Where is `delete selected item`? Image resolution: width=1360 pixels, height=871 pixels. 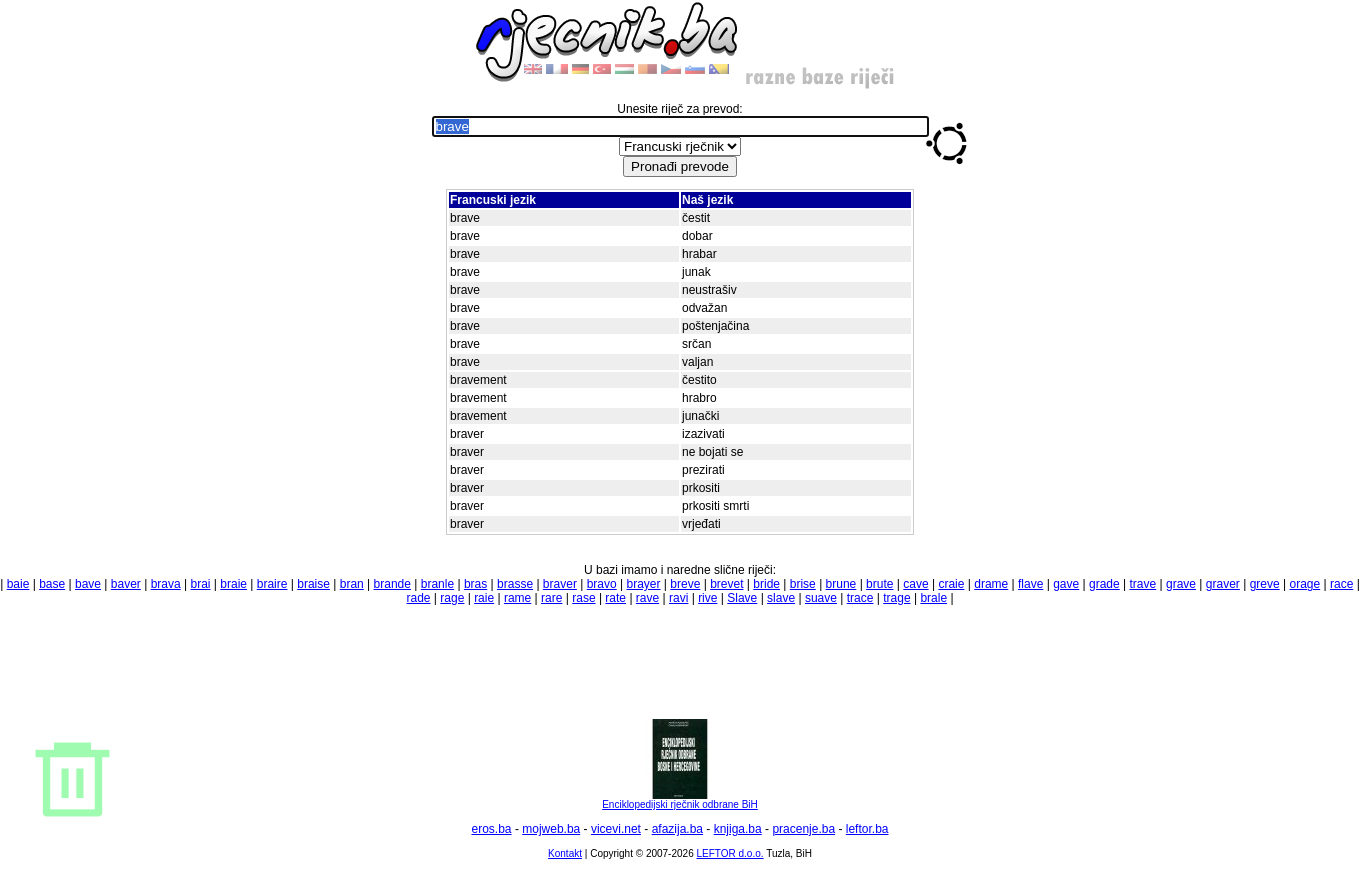 delete selected item is located at coordinates (72, 779).